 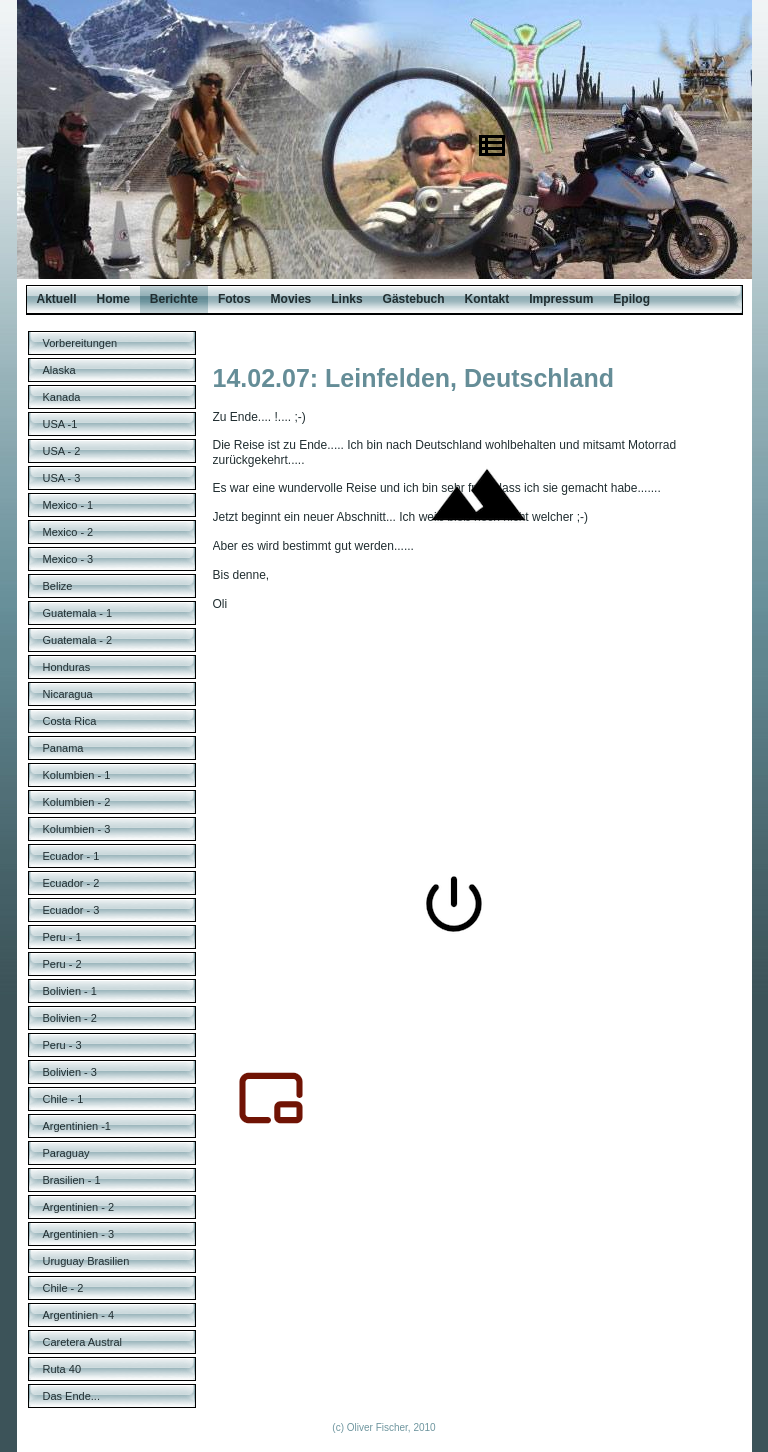 What do you see at coordinates (492, 145) in the screenshot?
I see `switch to list view` at bounding box center [492, 145].